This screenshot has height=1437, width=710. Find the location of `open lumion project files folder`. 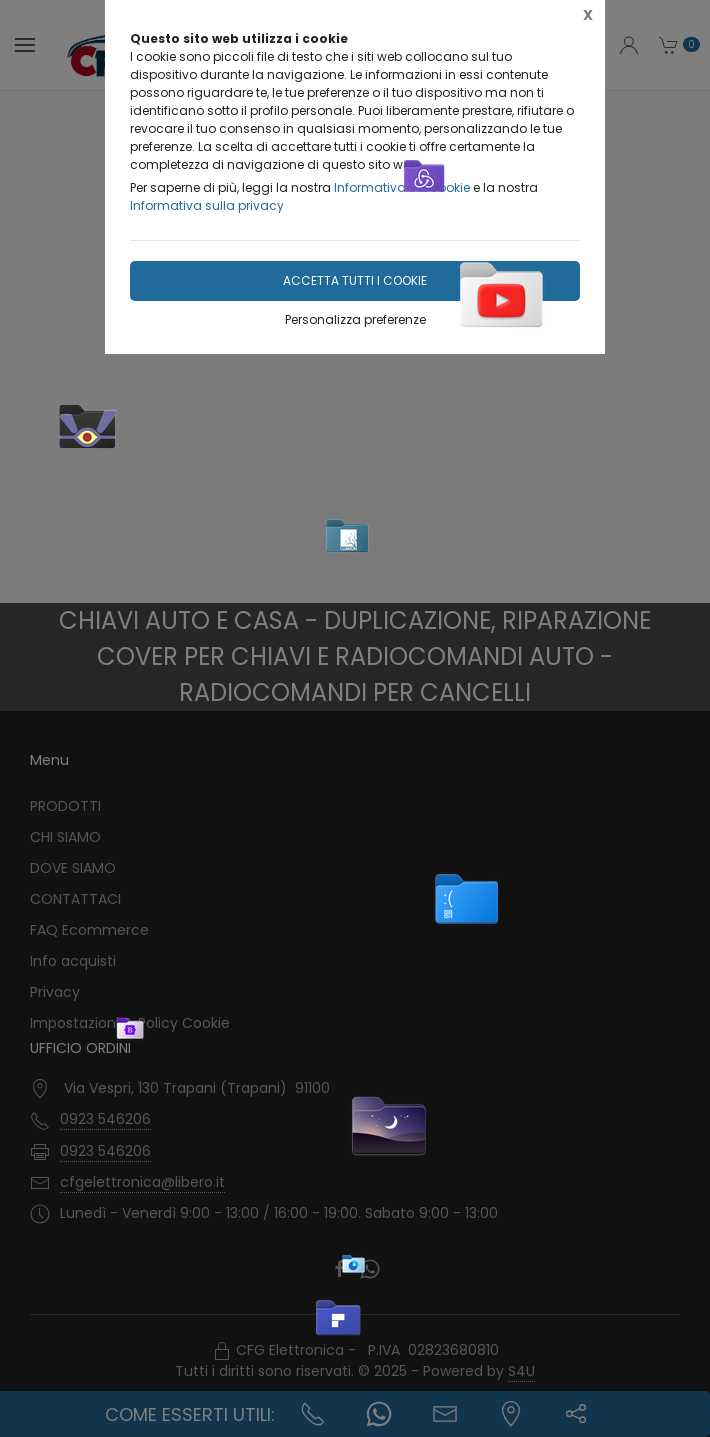

open lumion project files folder is located at coordinates (347, 537).